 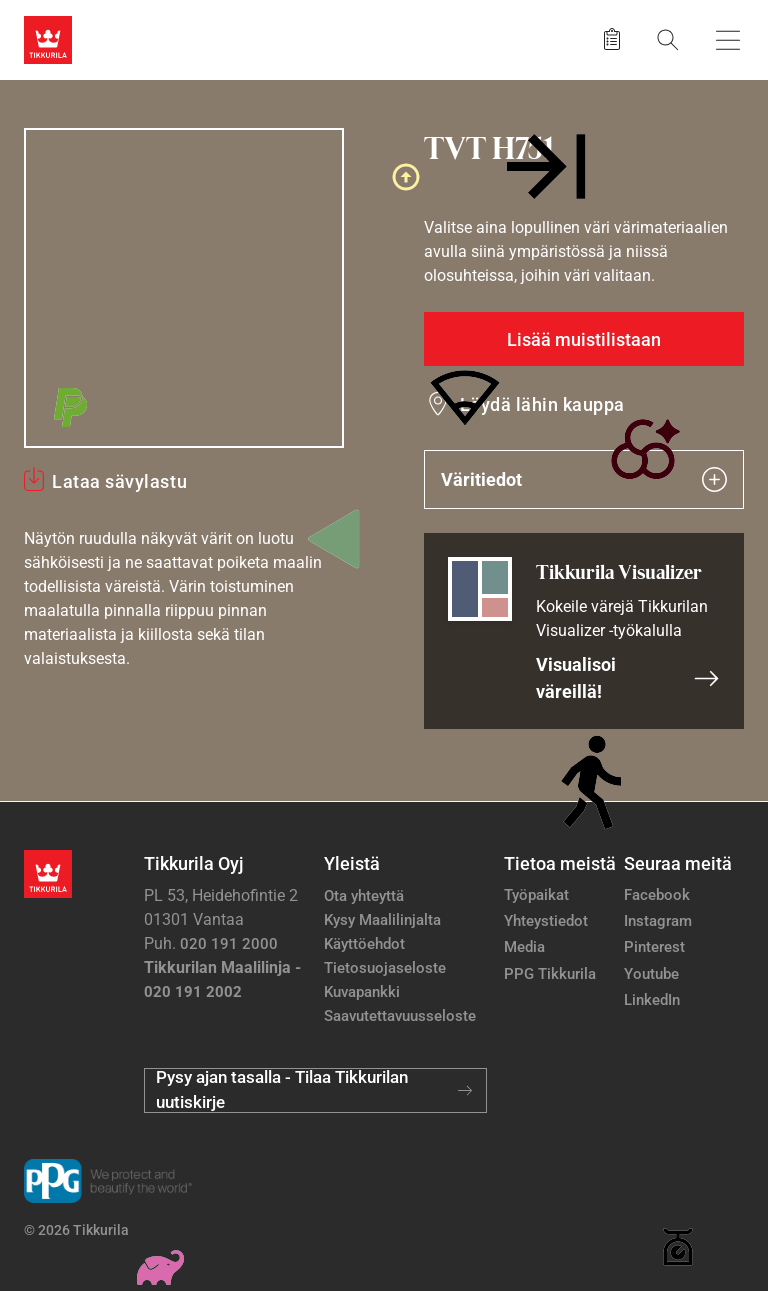 What do you see at coordinates (678, 1247) in the screenshot?
I see `access weight or measurement tools` at bounding box center [678, 1247].